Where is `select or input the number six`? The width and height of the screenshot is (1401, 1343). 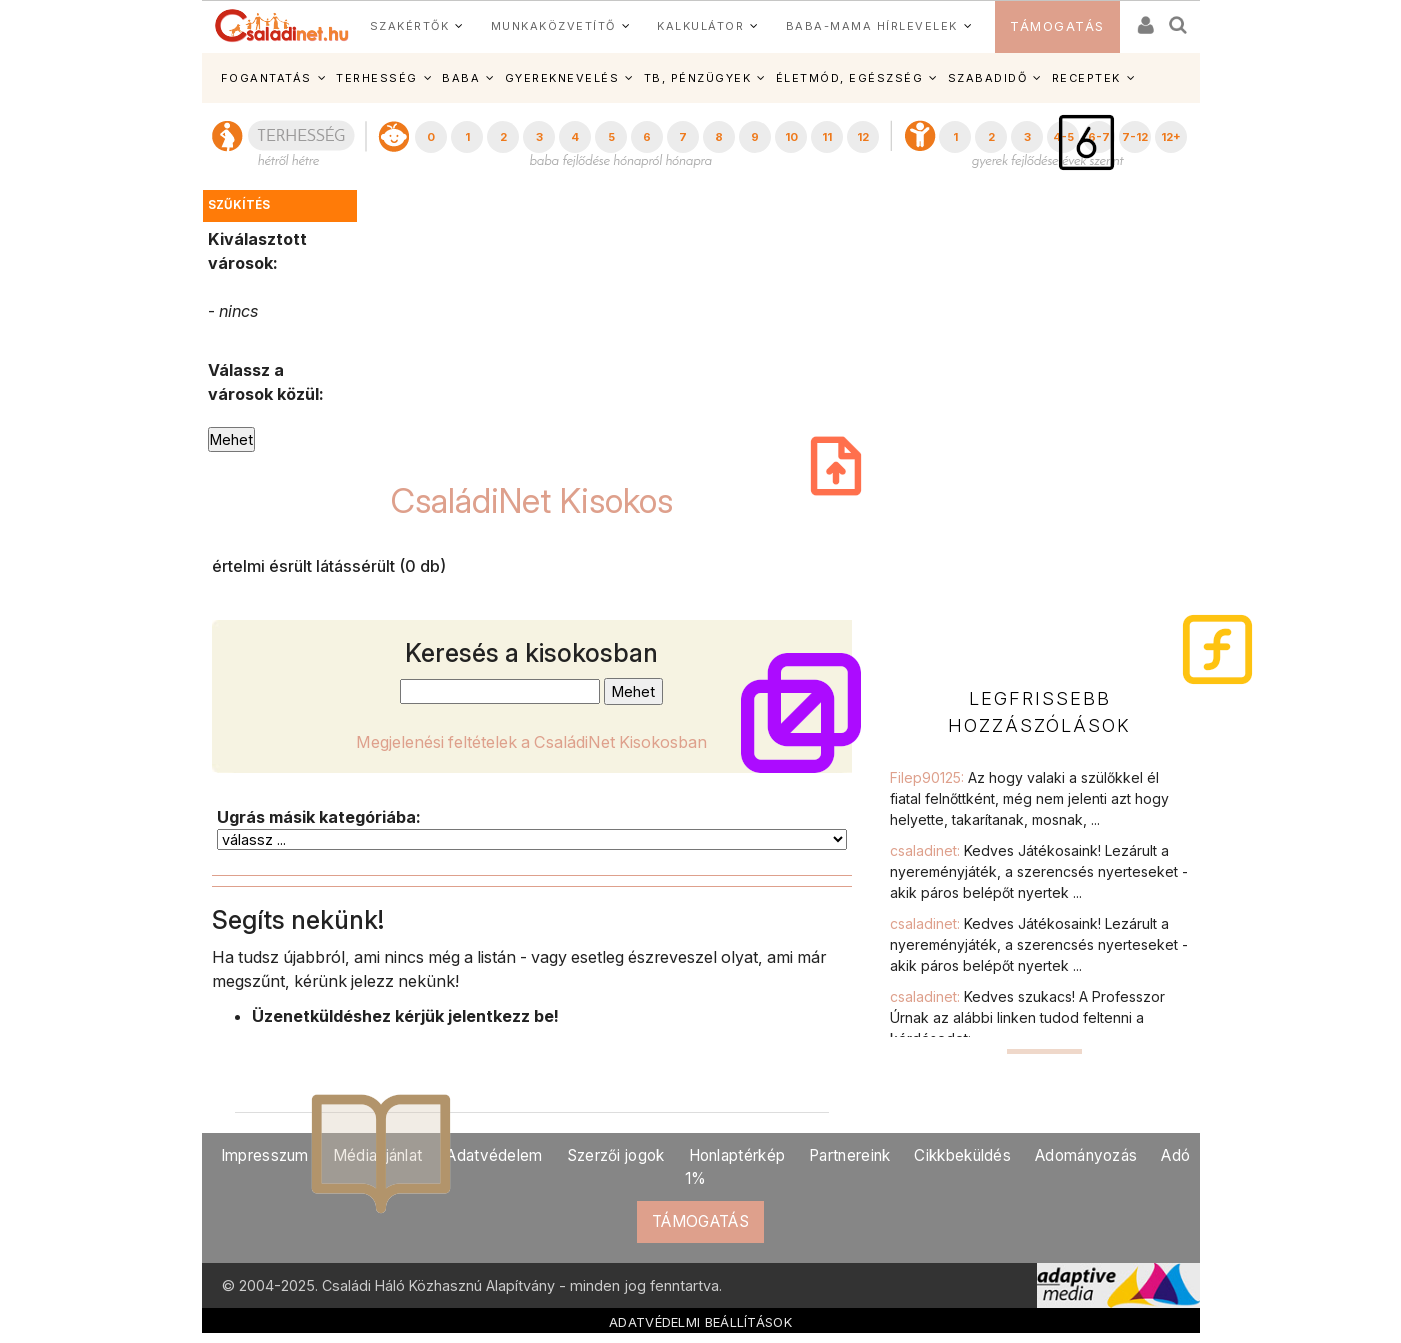
select or input the number six is located at coordinates (1086, 142).